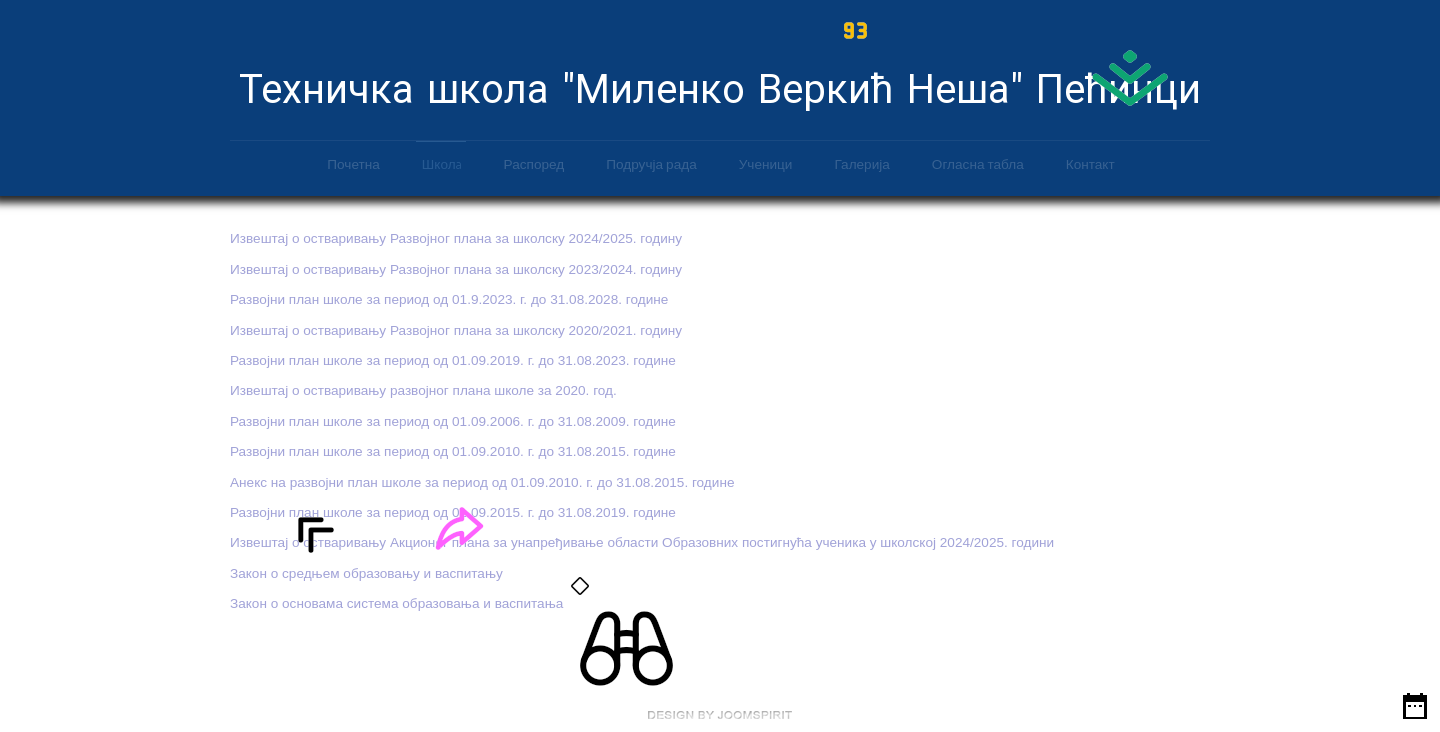 The image size is (1440, 732). Describe the element at coordinates (855, 30) in the screenshot. I see `displays the number 93 as a badge or counter` at that location.